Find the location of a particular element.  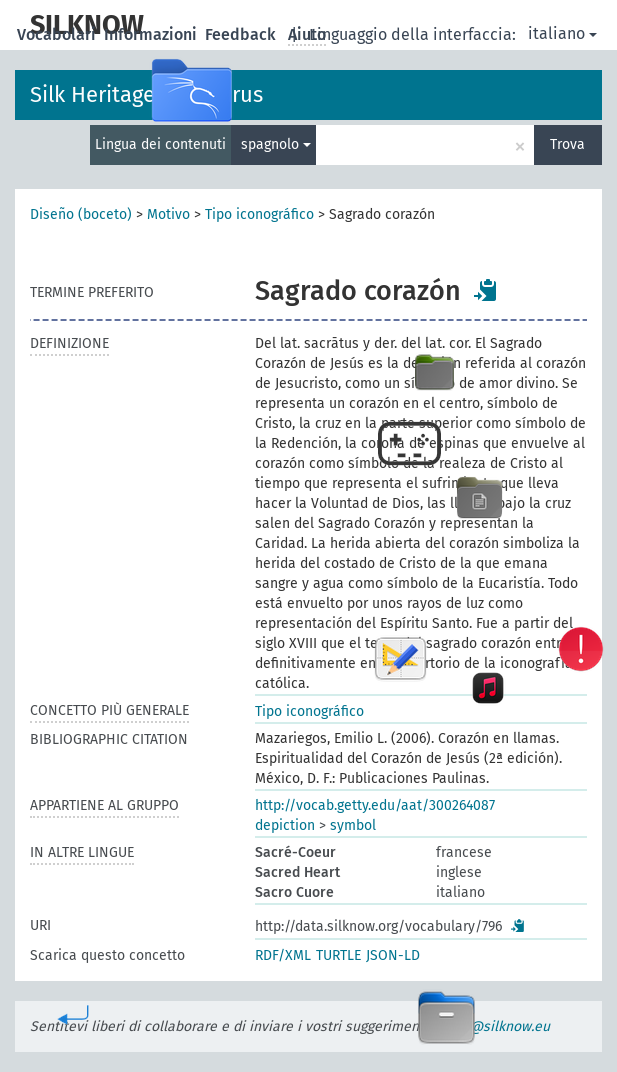

open the Apple Music app is located at coordinates (488, 688).